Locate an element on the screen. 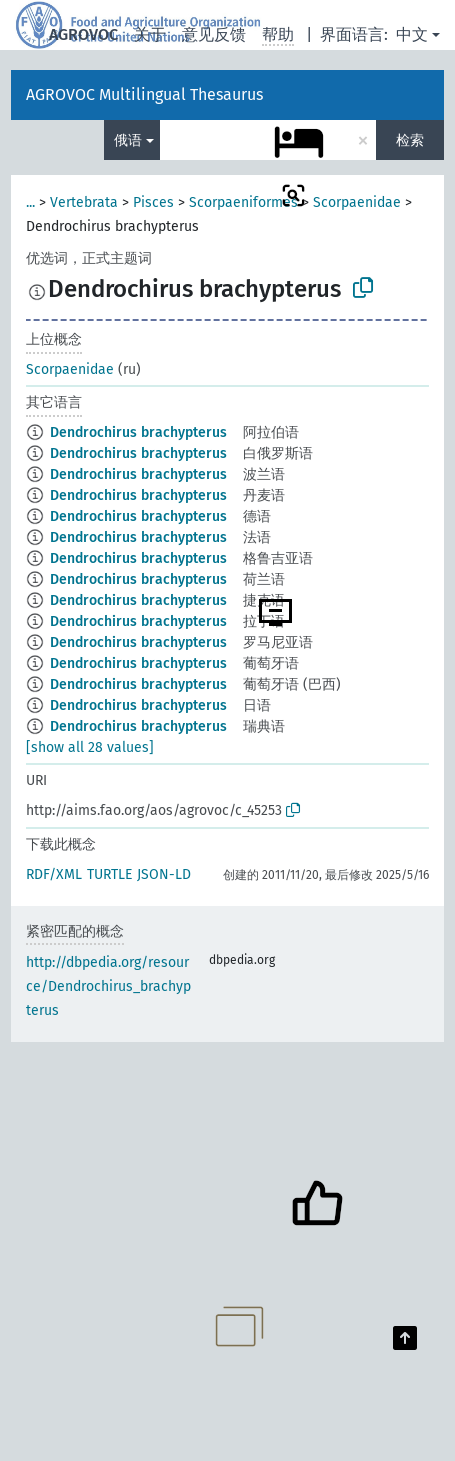  book a hotel or accommodation is located at coordinates (299, 141).